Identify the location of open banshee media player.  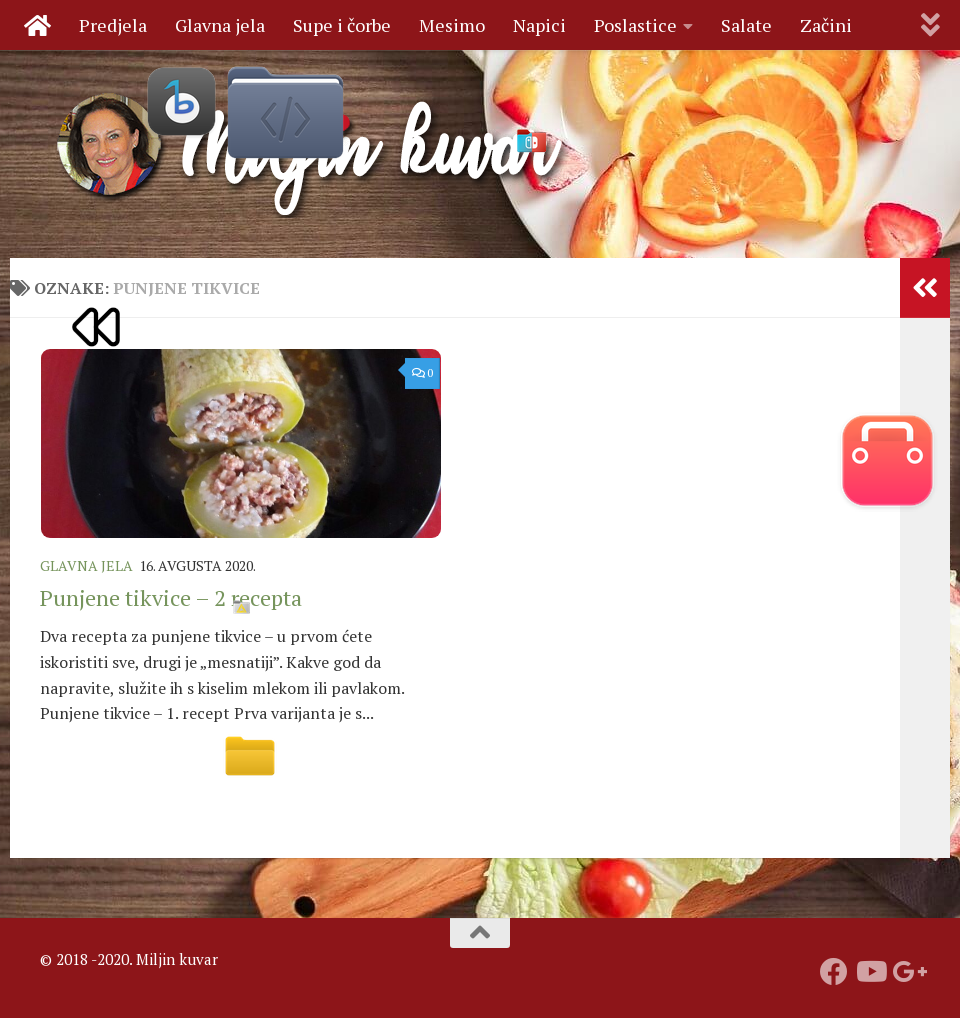
(181, 101).